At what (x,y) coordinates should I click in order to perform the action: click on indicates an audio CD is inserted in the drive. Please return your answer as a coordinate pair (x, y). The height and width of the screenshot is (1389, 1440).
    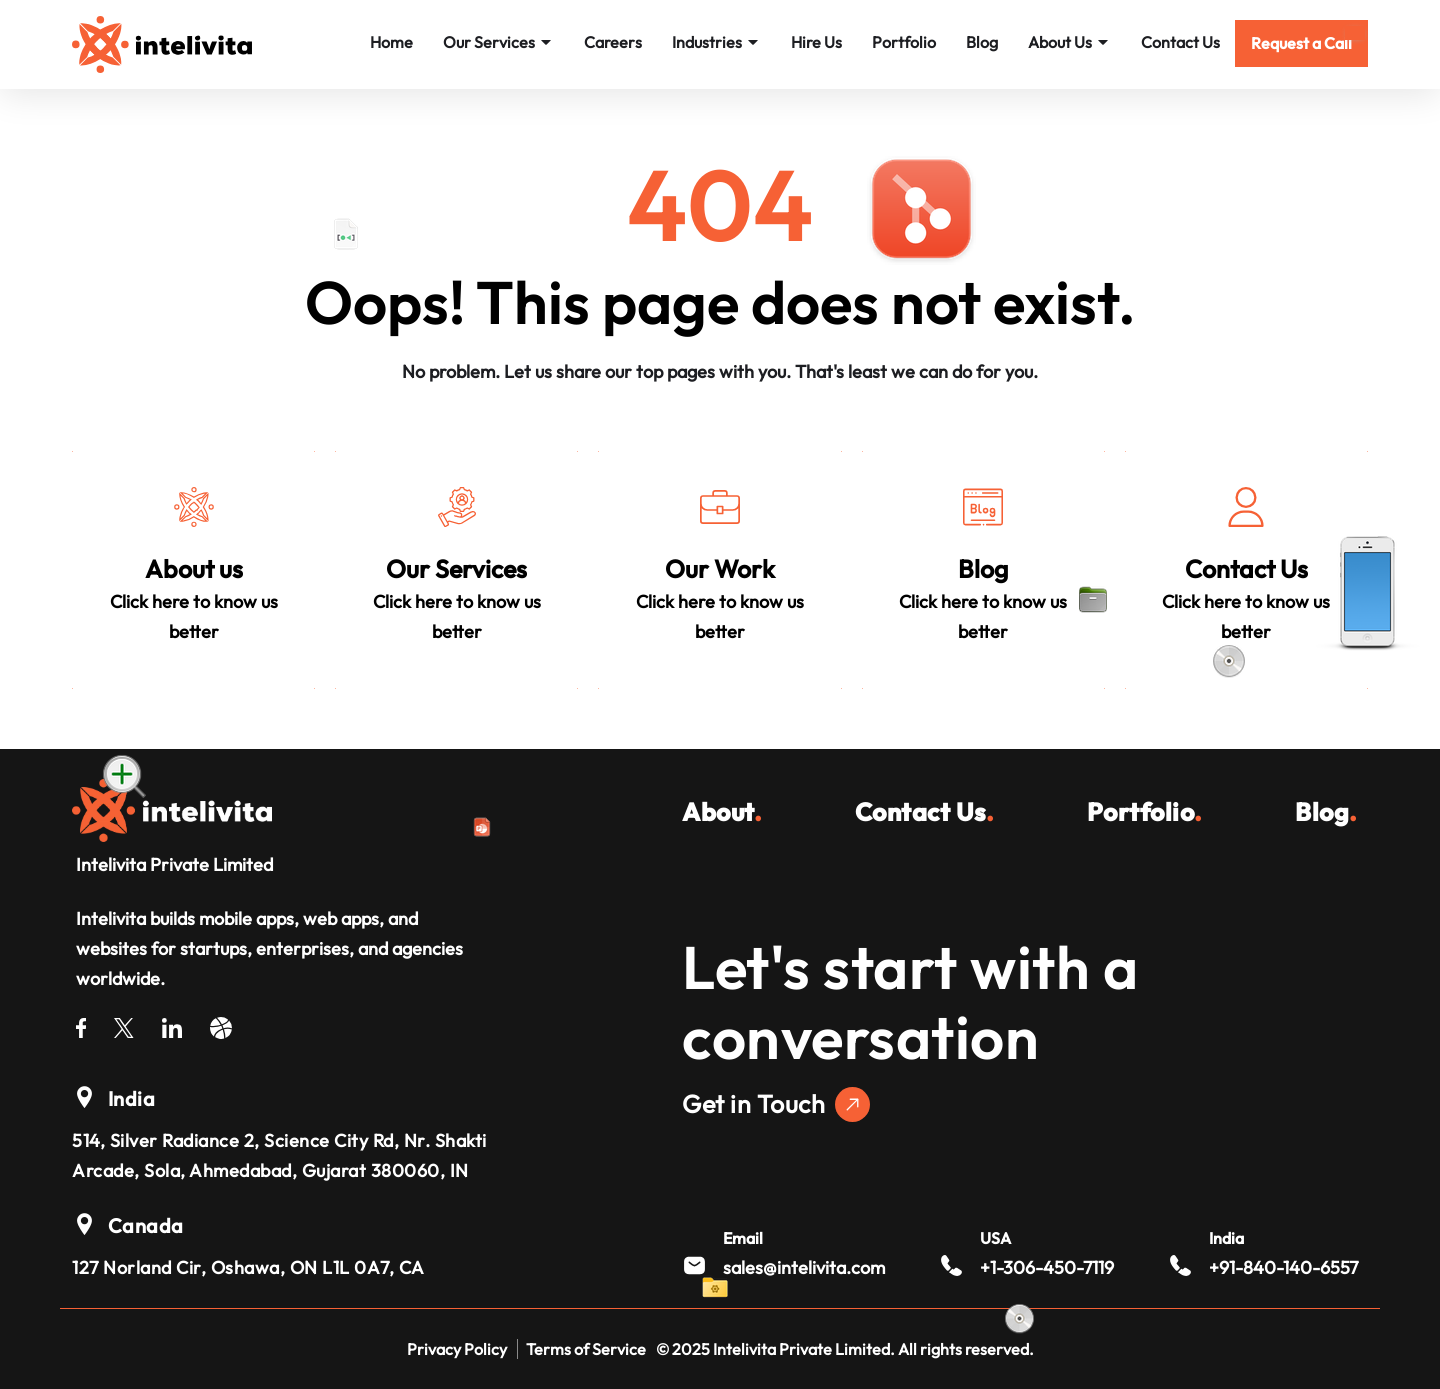
    Looking at the image, I should click on (1229, 661).